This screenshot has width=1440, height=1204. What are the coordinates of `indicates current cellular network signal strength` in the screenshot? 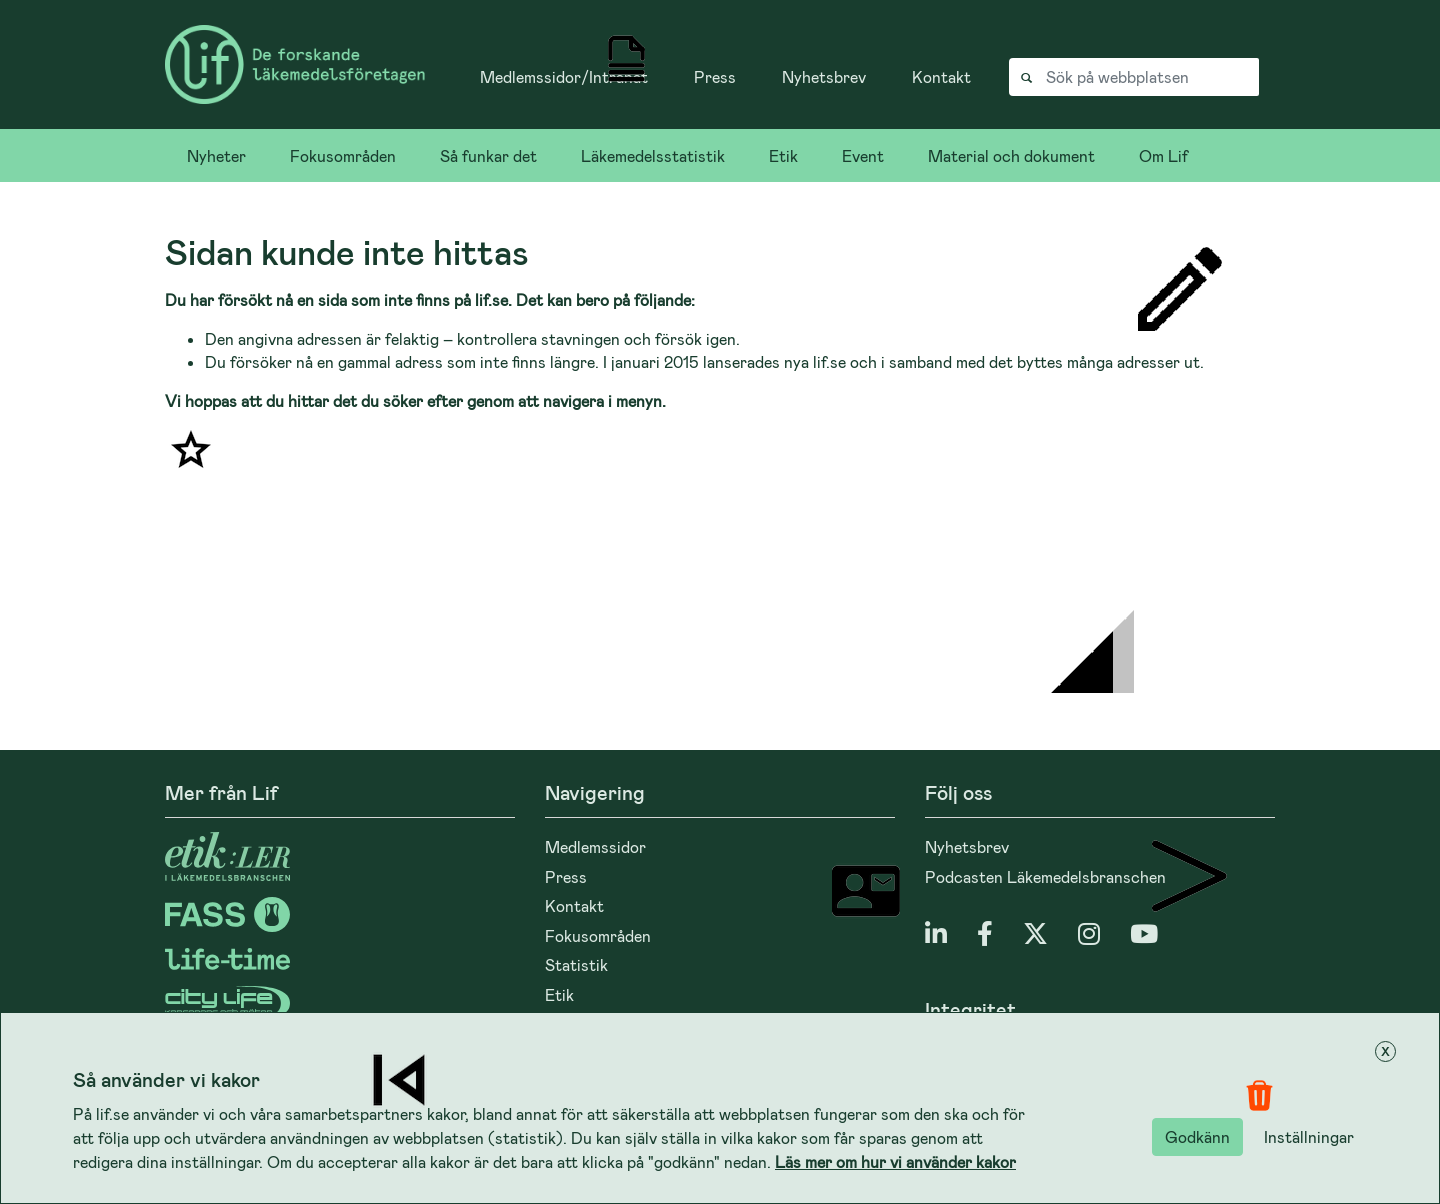 It's located at (1092, 651).